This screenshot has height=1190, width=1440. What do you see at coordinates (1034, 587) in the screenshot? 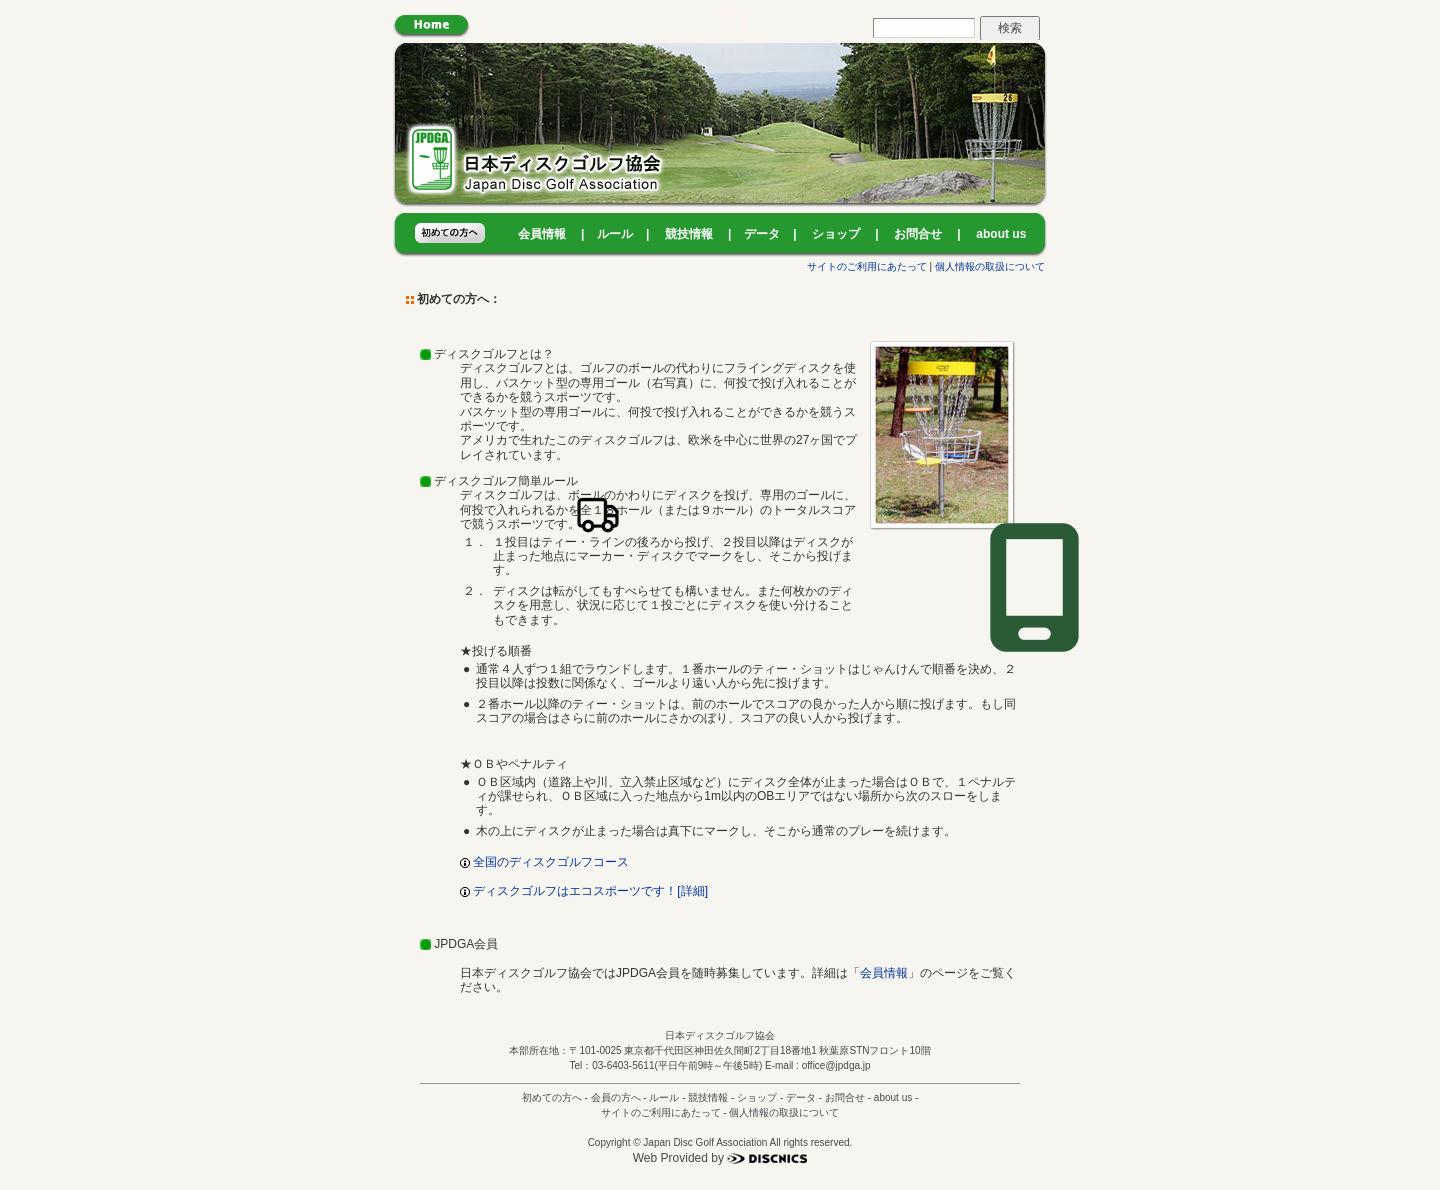
I see `view mobile device settings` at bounding box center [1034, 587].